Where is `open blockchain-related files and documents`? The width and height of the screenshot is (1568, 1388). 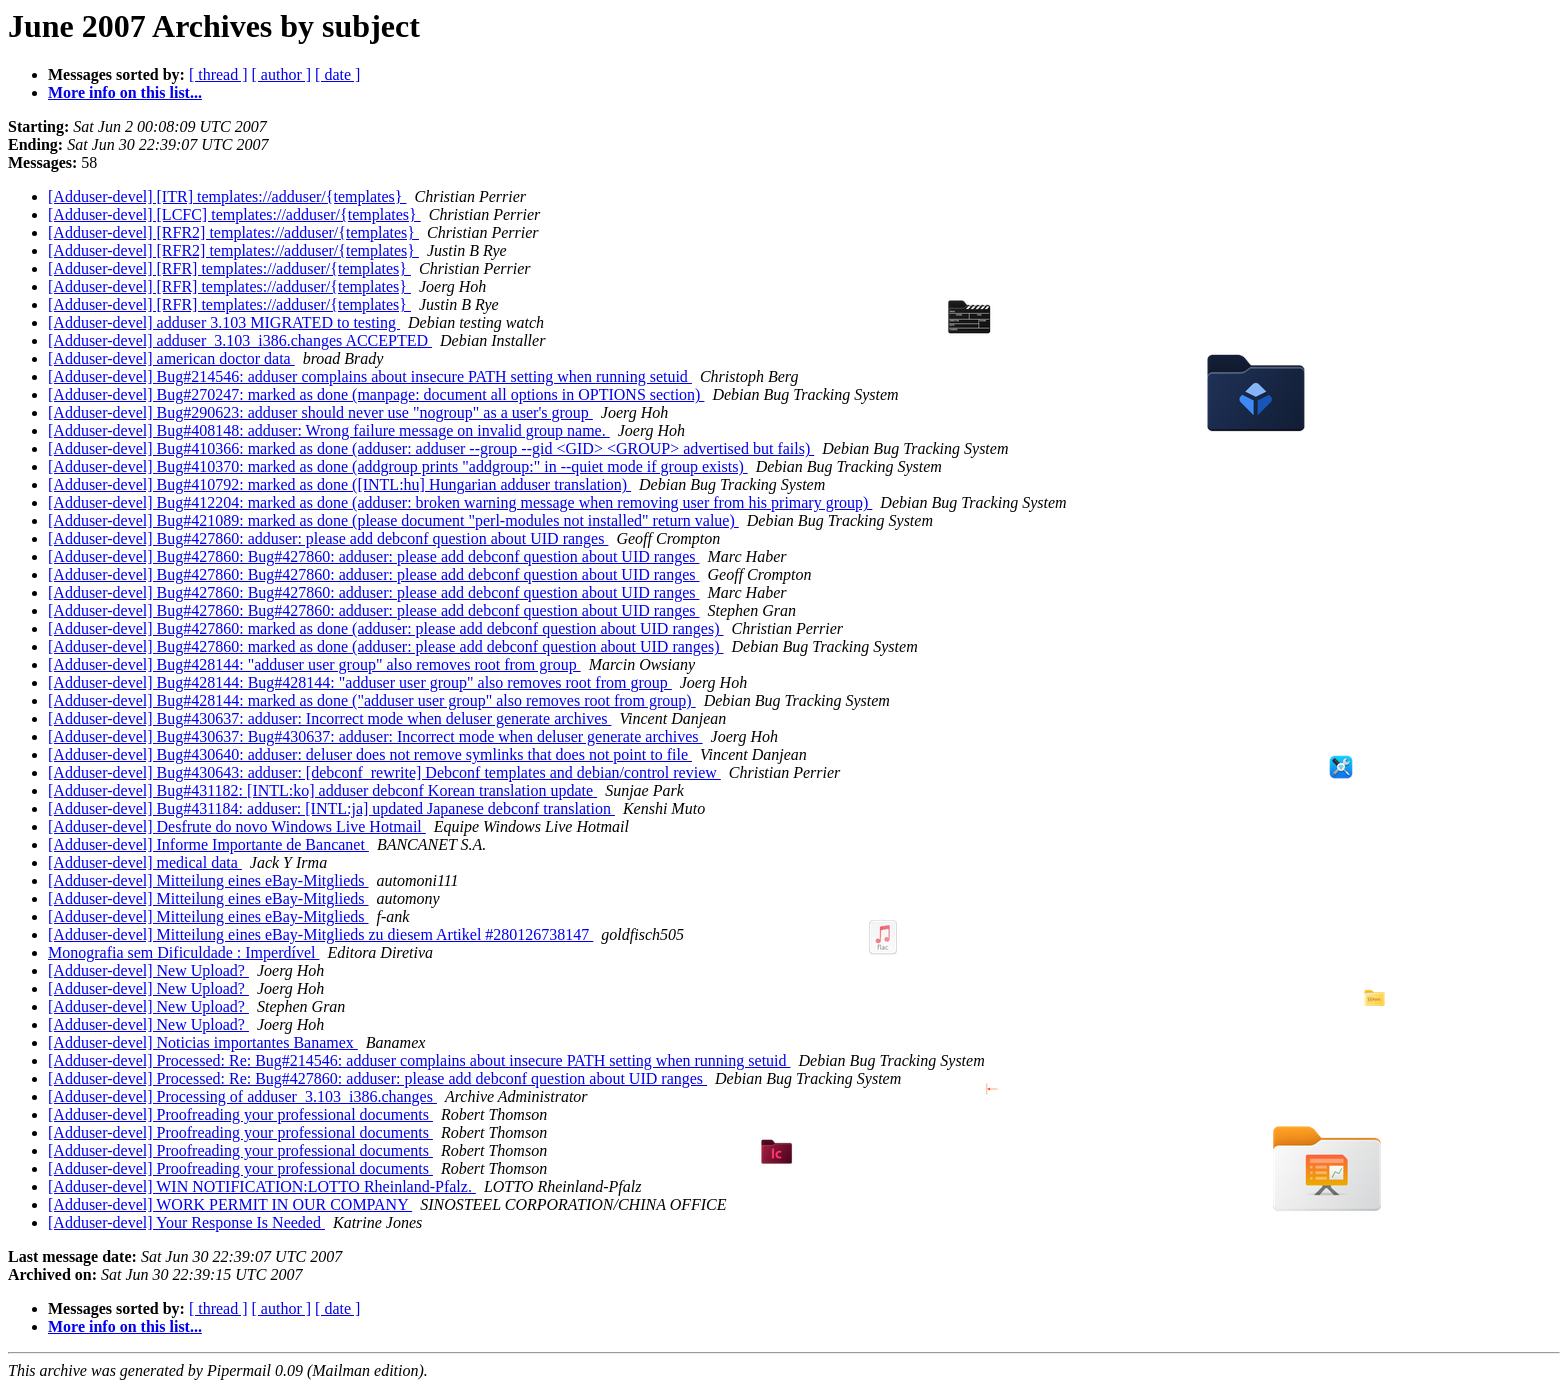
open blockchain-related files and documents is located at coordinates (1255, 395).